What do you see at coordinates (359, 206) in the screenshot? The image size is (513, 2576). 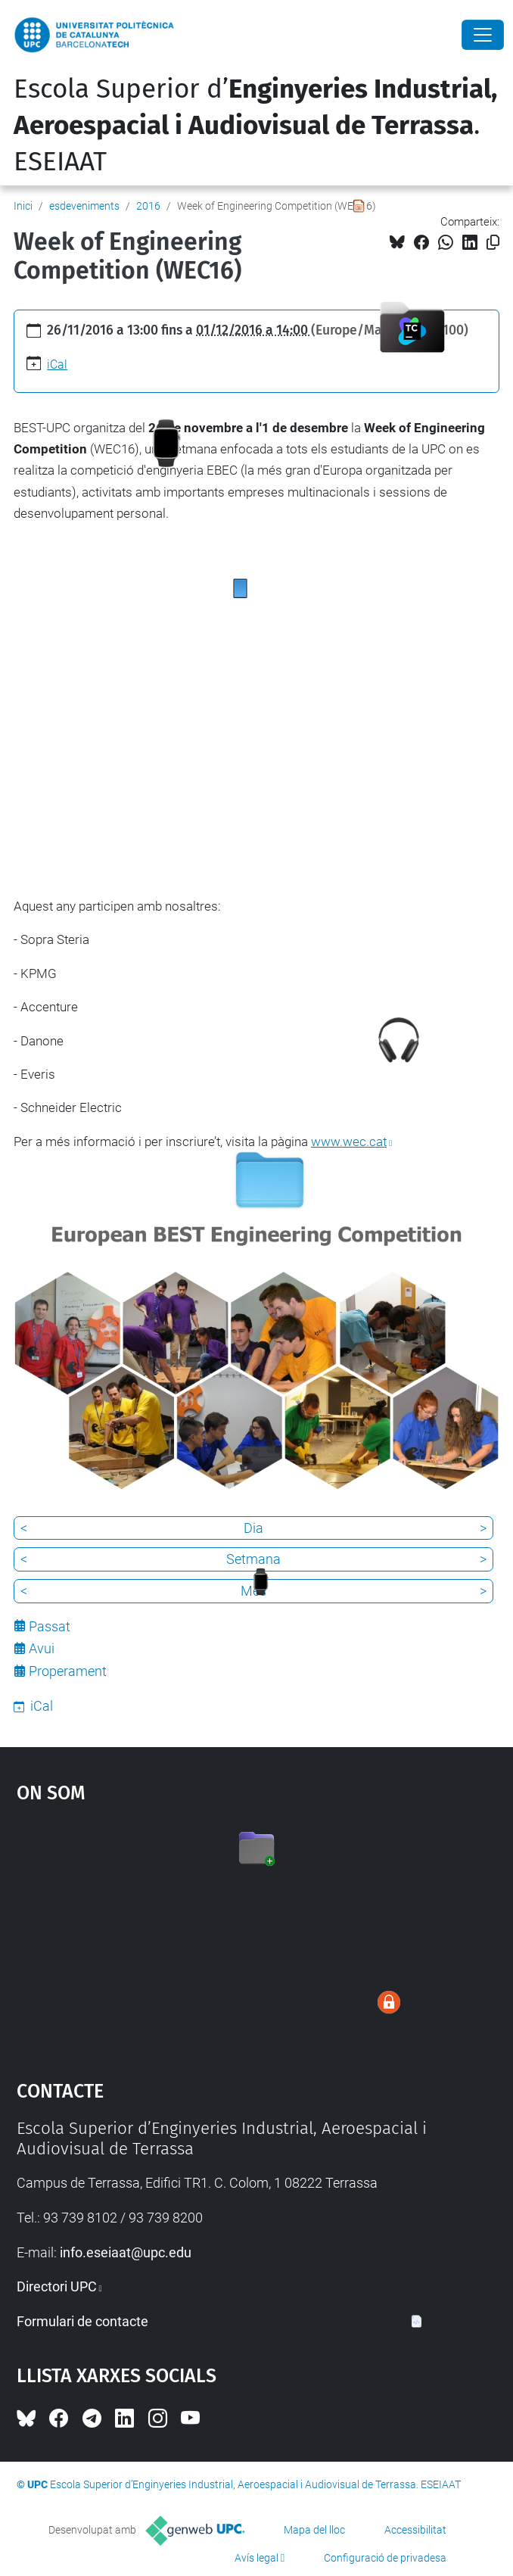 I see `open a presentation template file` at bounding box center [359, 206].